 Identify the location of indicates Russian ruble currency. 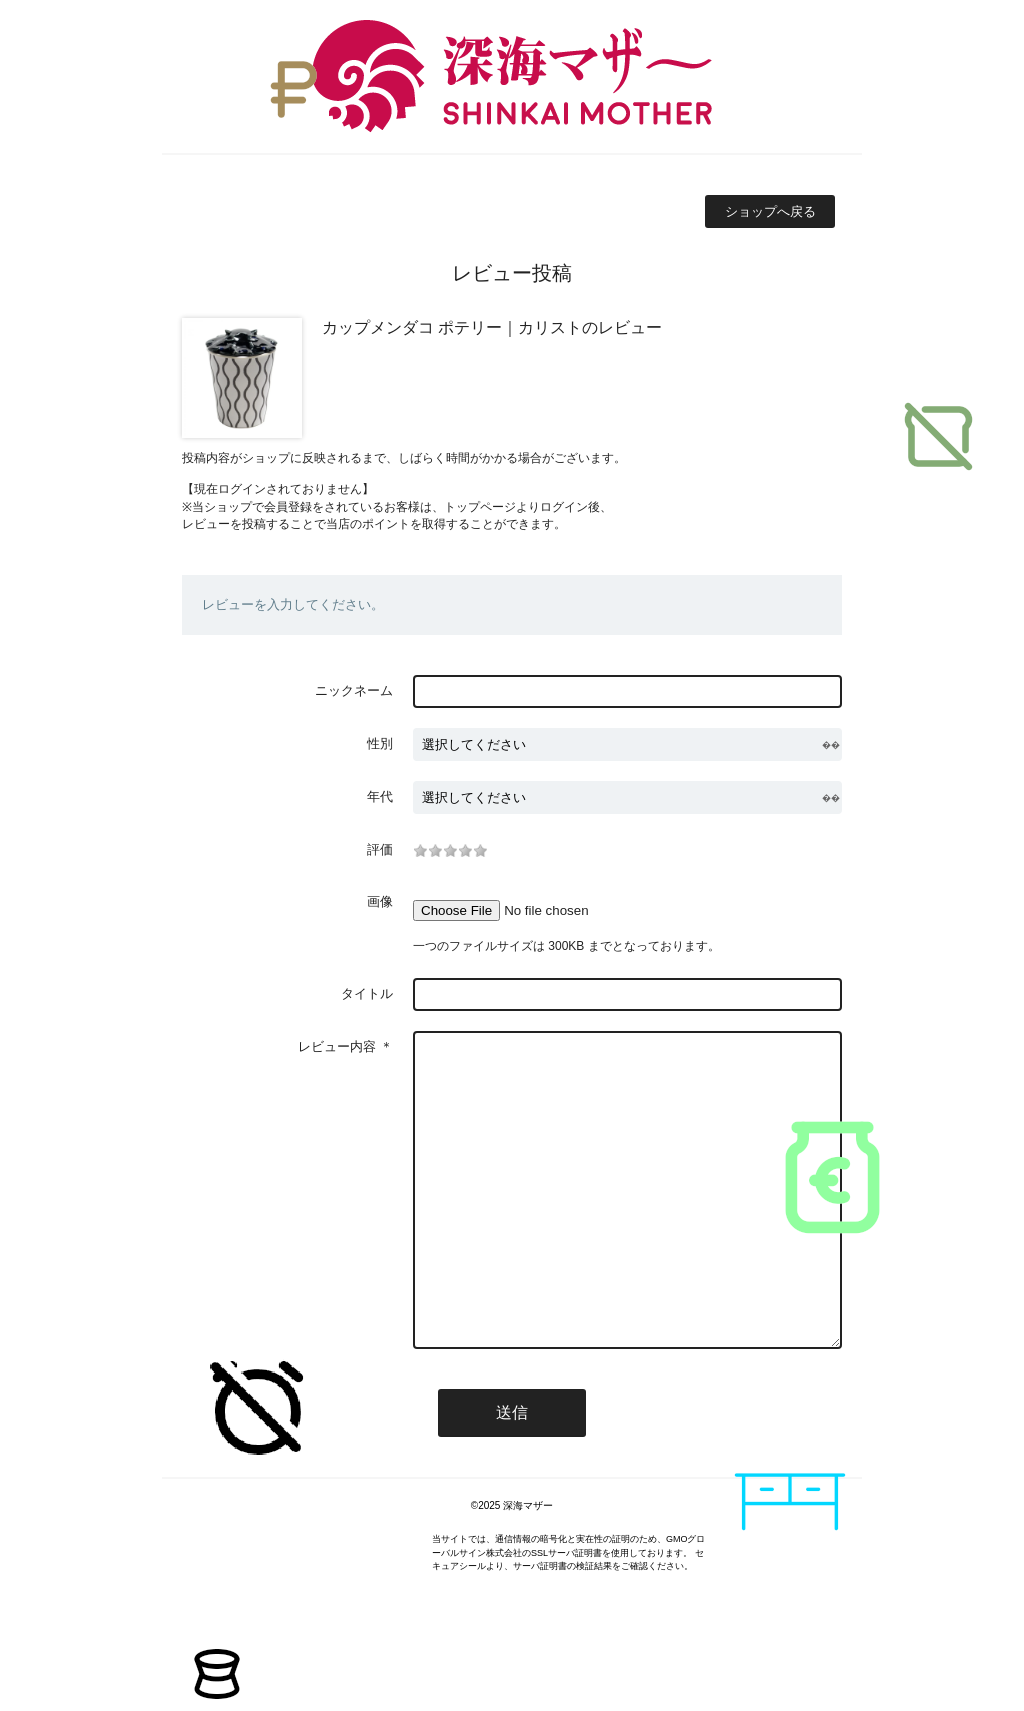
(295, 89).